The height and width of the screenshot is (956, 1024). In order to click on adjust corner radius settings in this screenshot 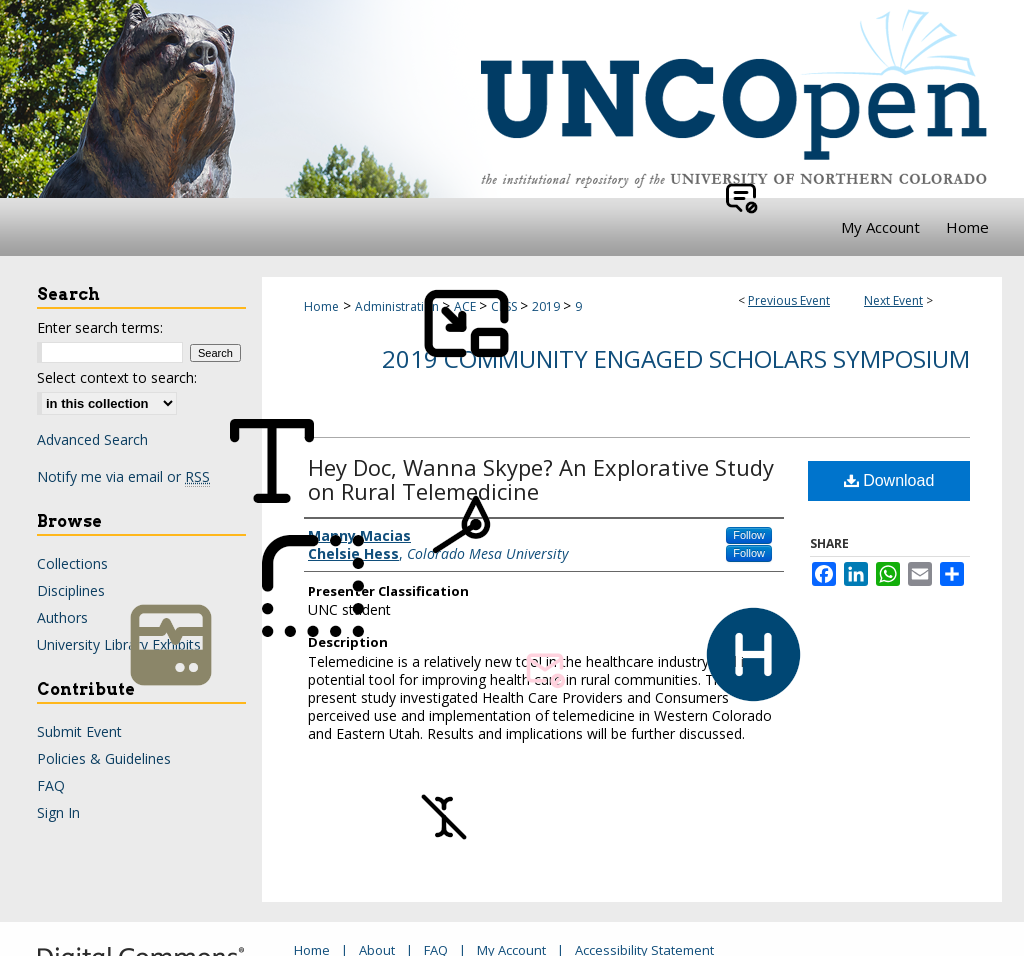, I will do `click(313, 586)`.